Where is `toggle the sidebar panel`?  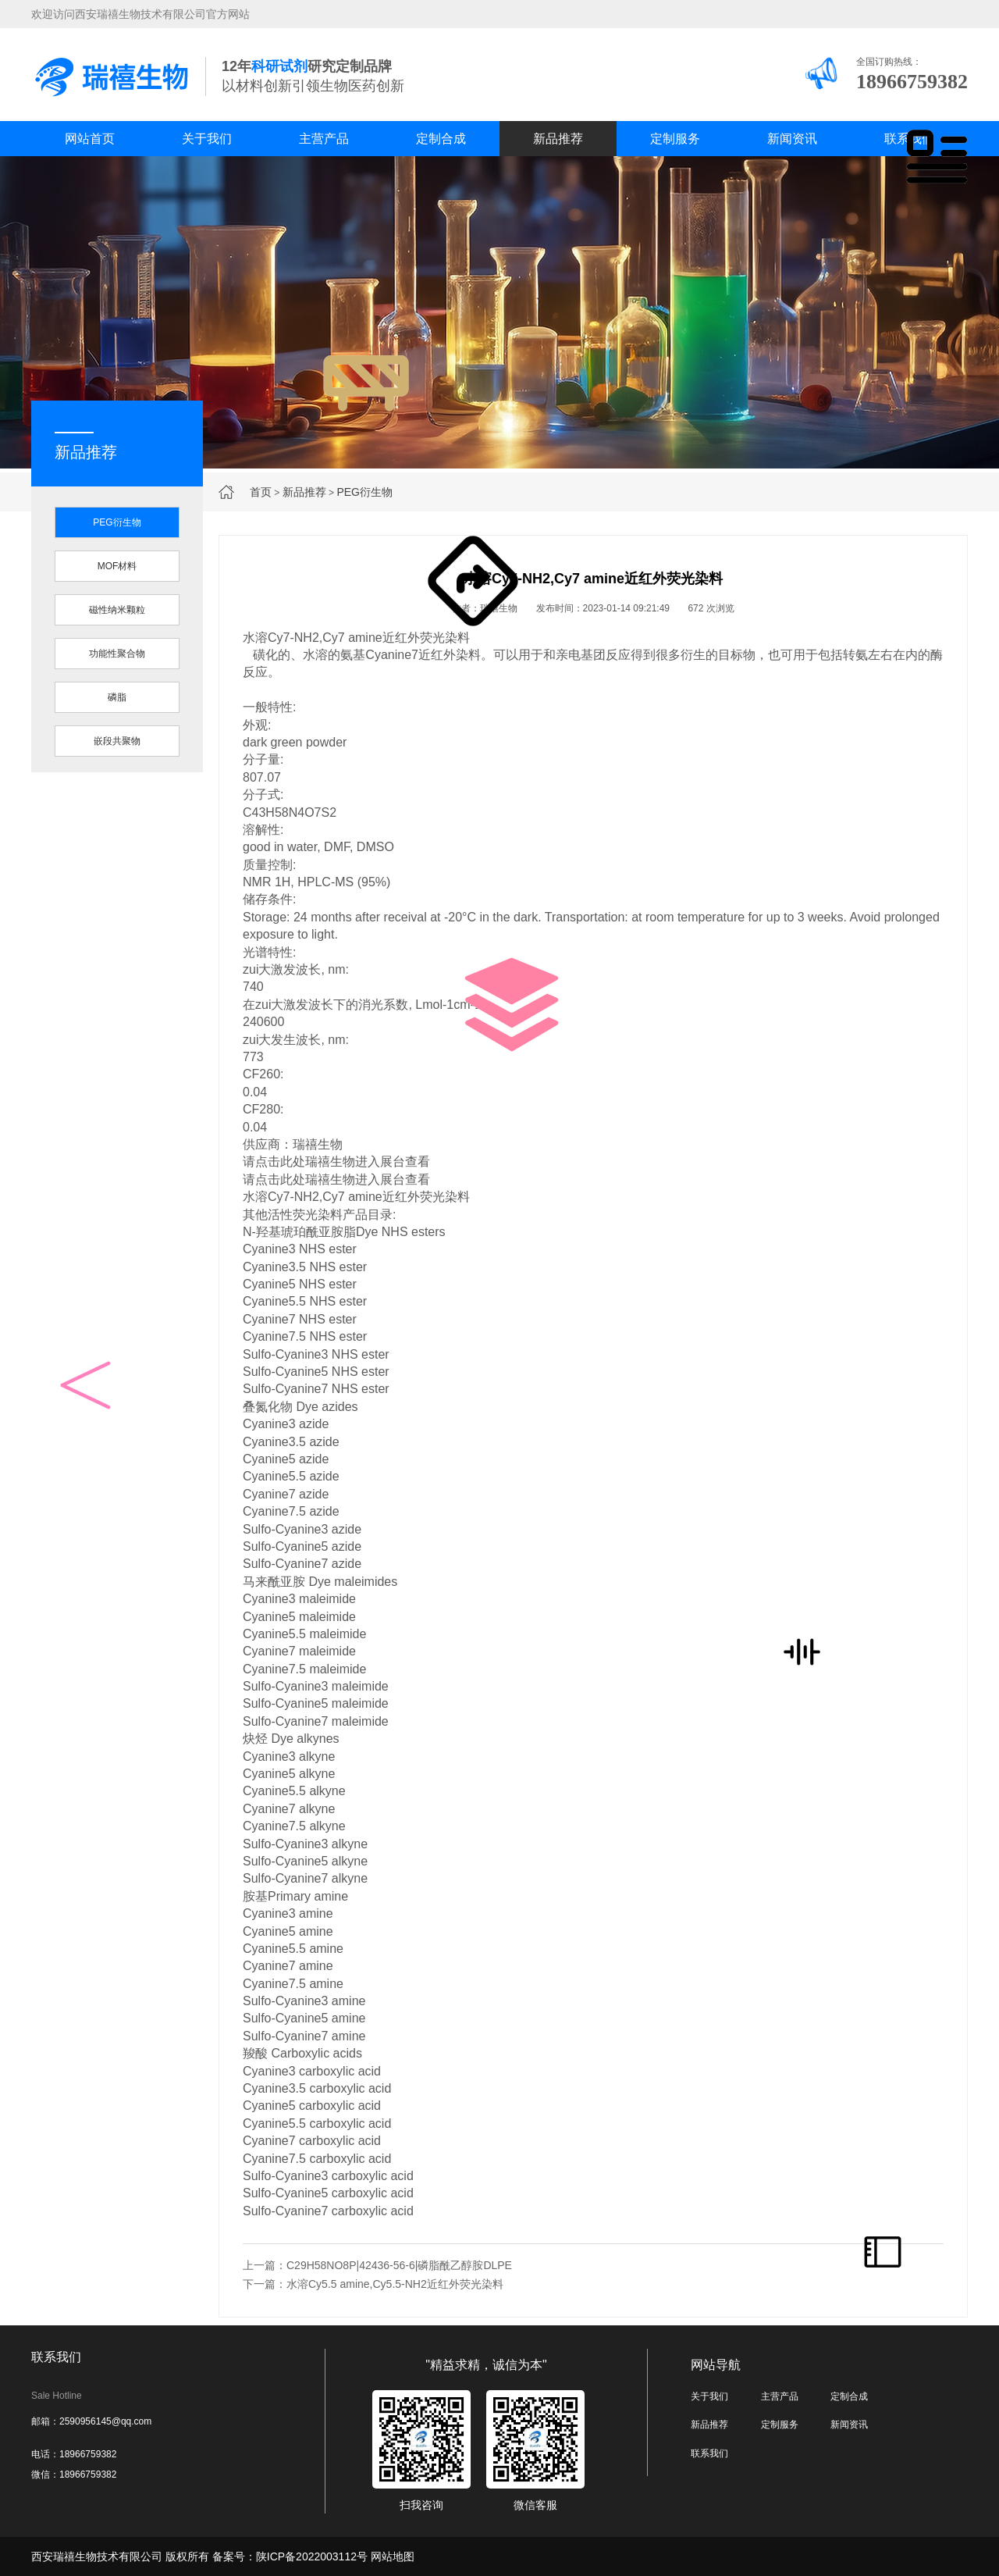
toggle the sidebar panel is located at coordinates (883, 2252).